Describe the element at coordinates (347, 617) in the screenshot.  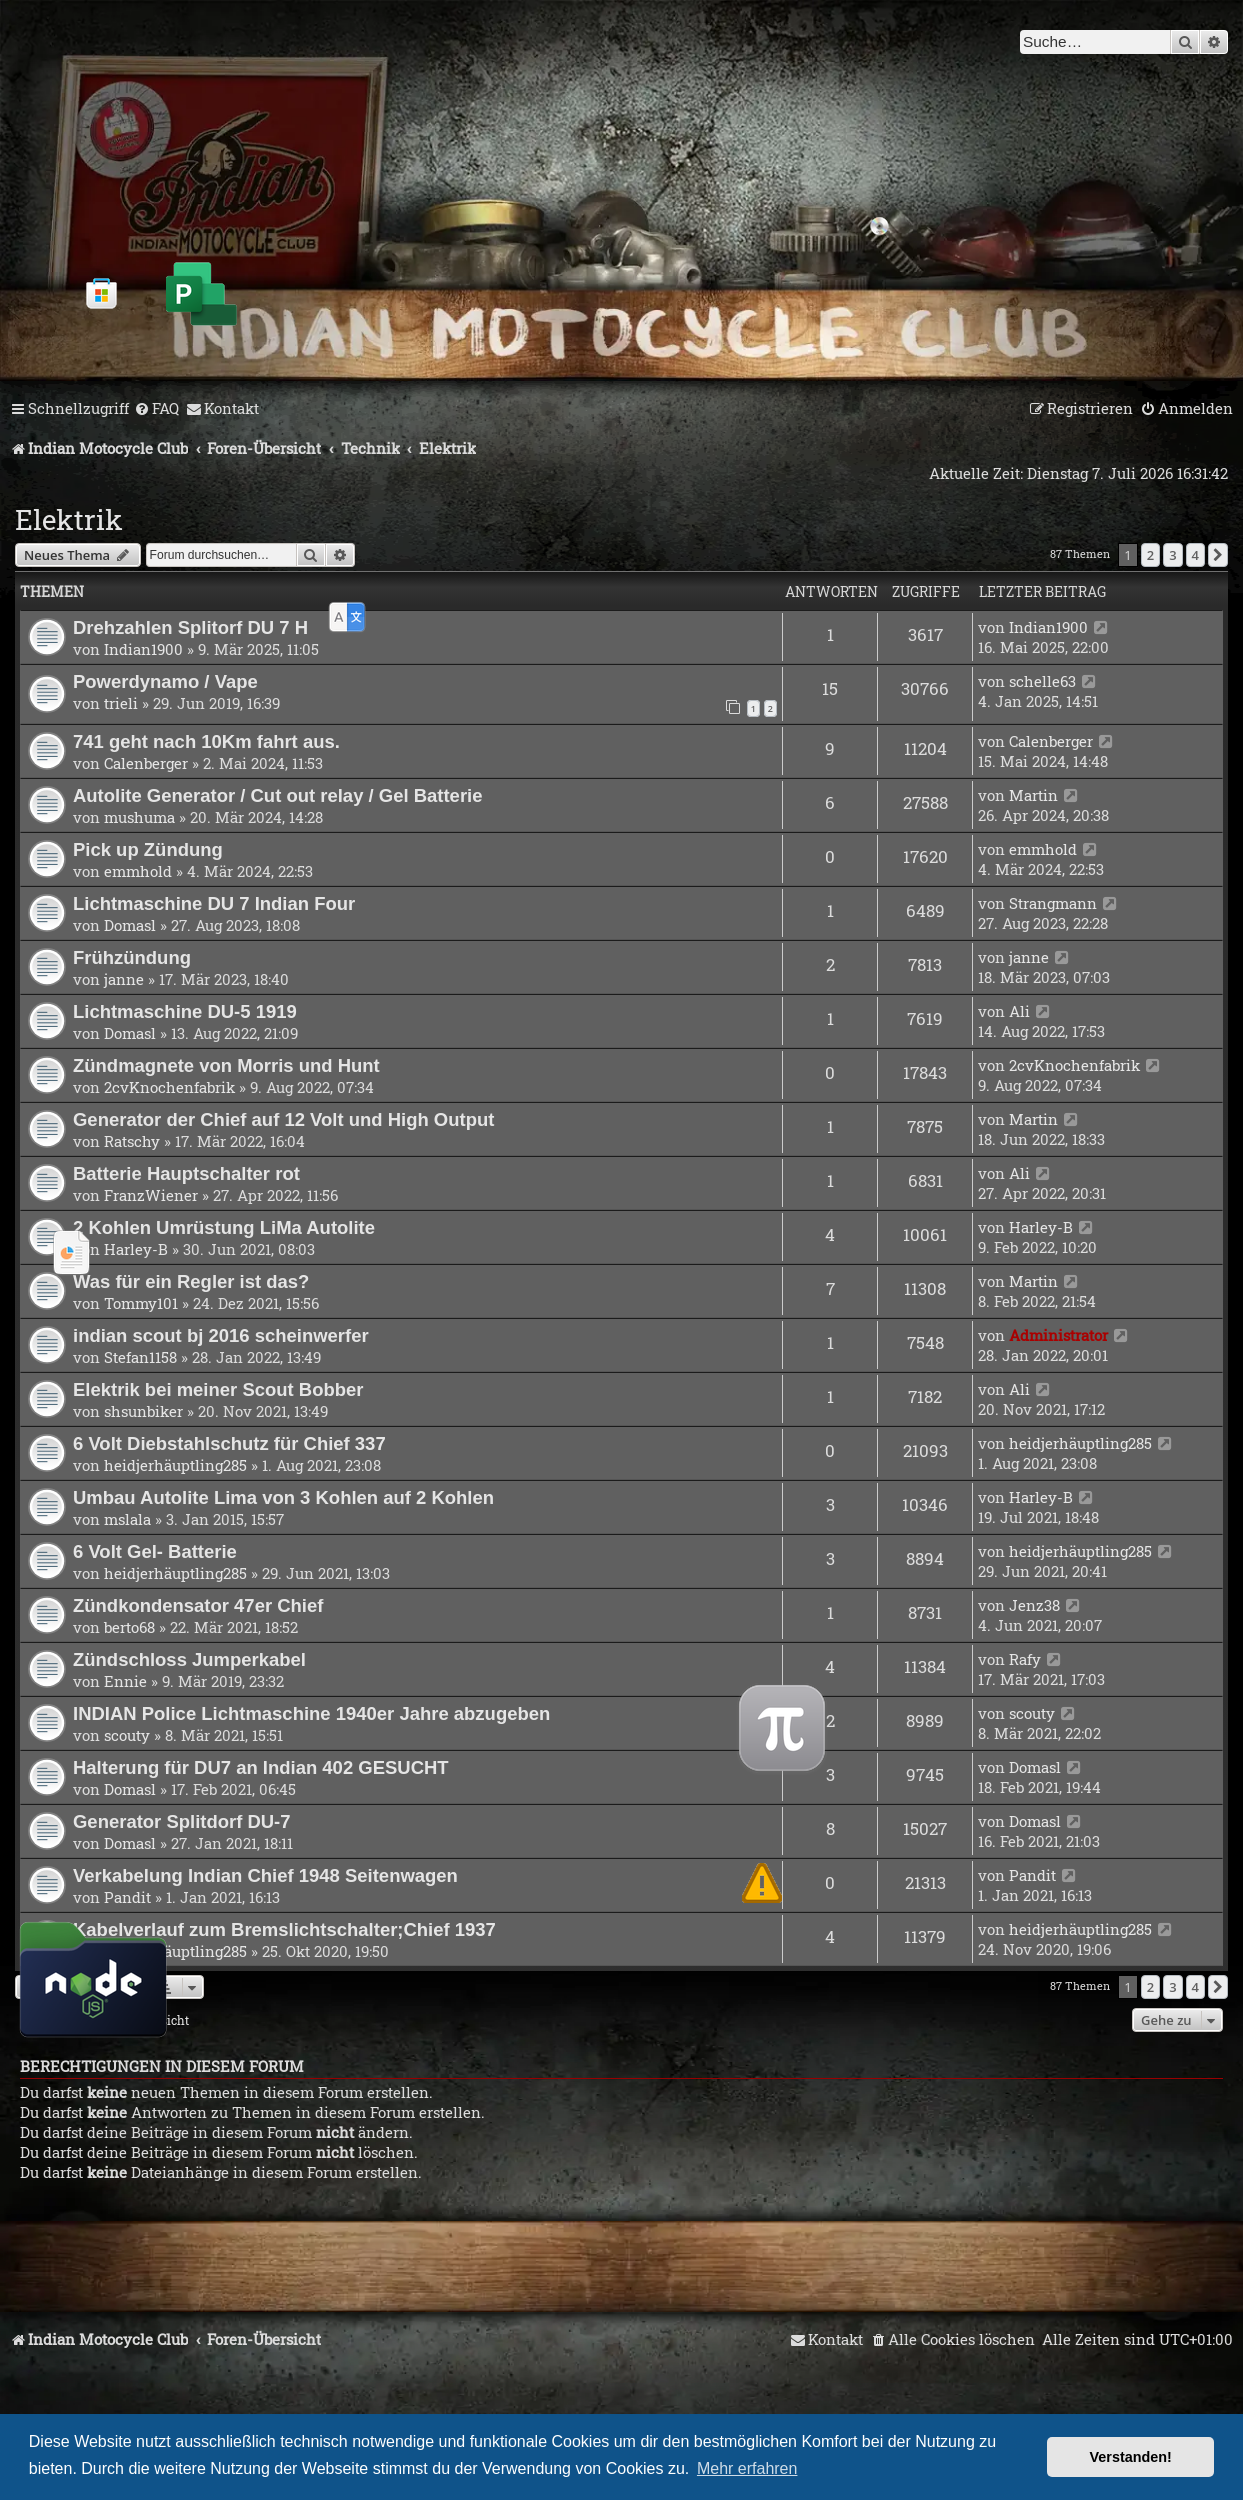
I see `access language and region settings` at that location.